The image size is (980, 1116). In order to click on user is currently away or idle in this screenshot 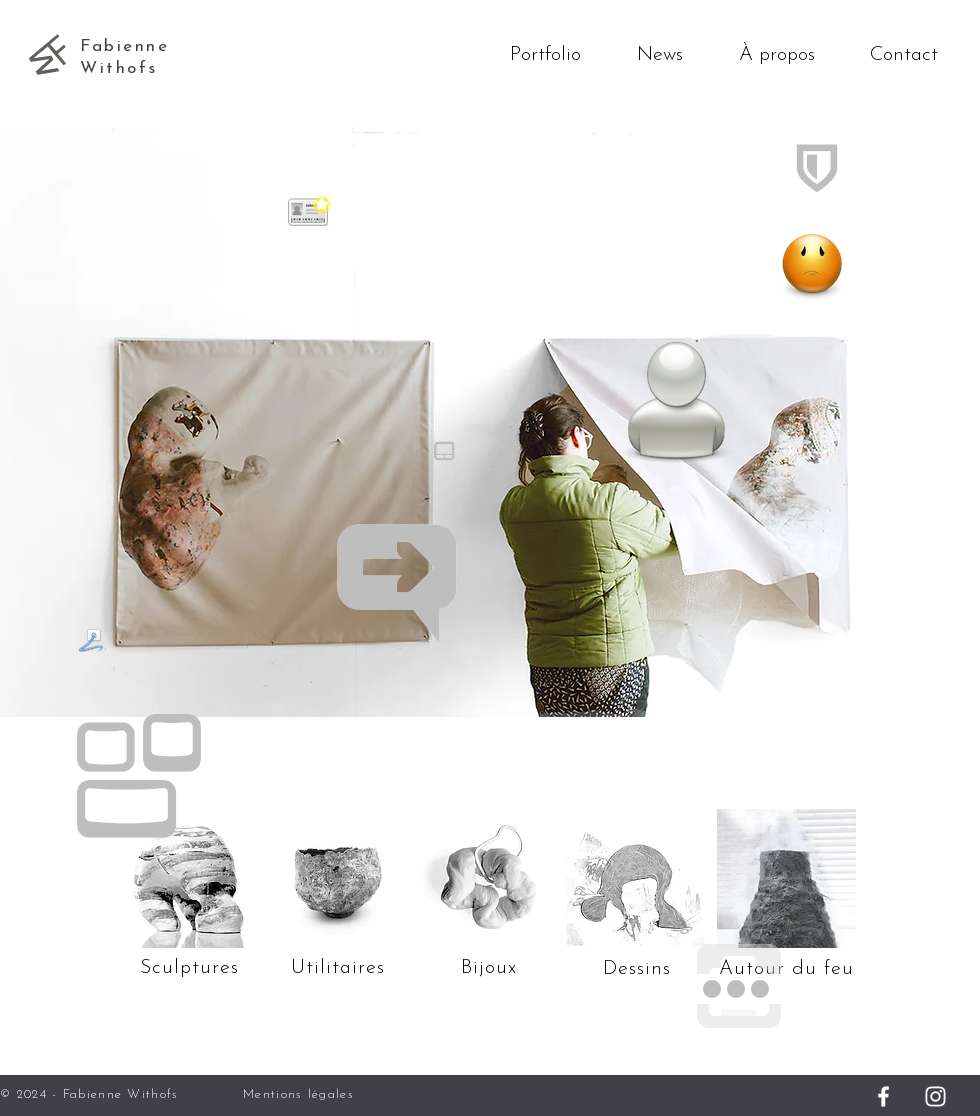, I will do `click(397, 584)`.